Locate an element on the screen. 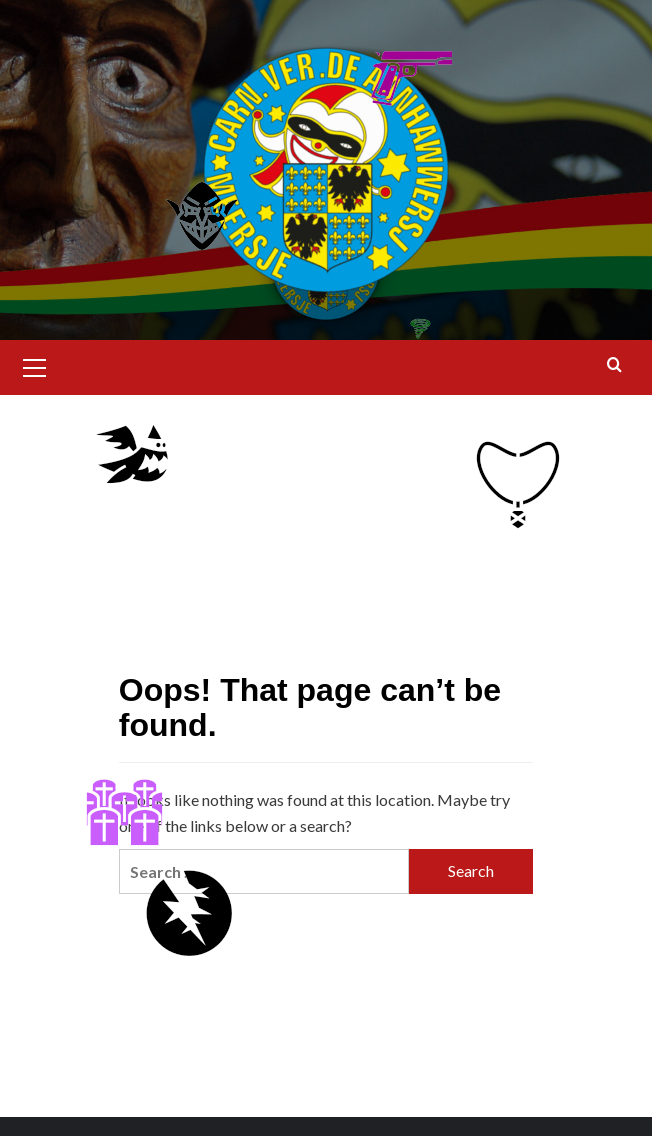  indicates wind or tornado weather condition is located at coordinates (420, 328).